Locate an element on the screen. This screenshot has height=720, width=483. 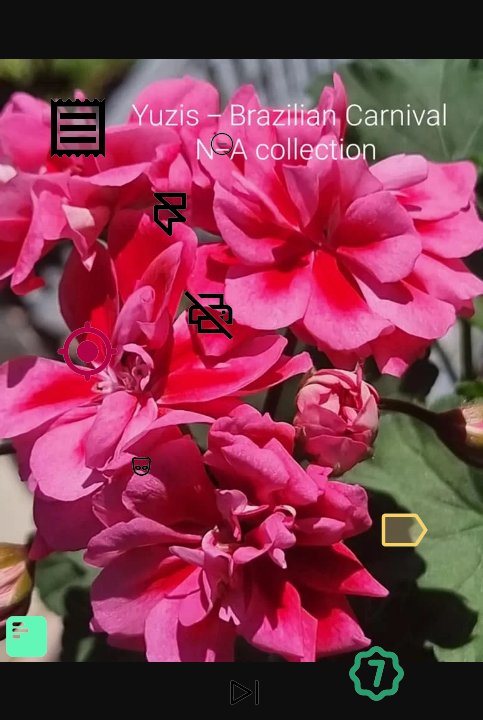
indicates rank or position number 7 is located at coordinates (376, 673).